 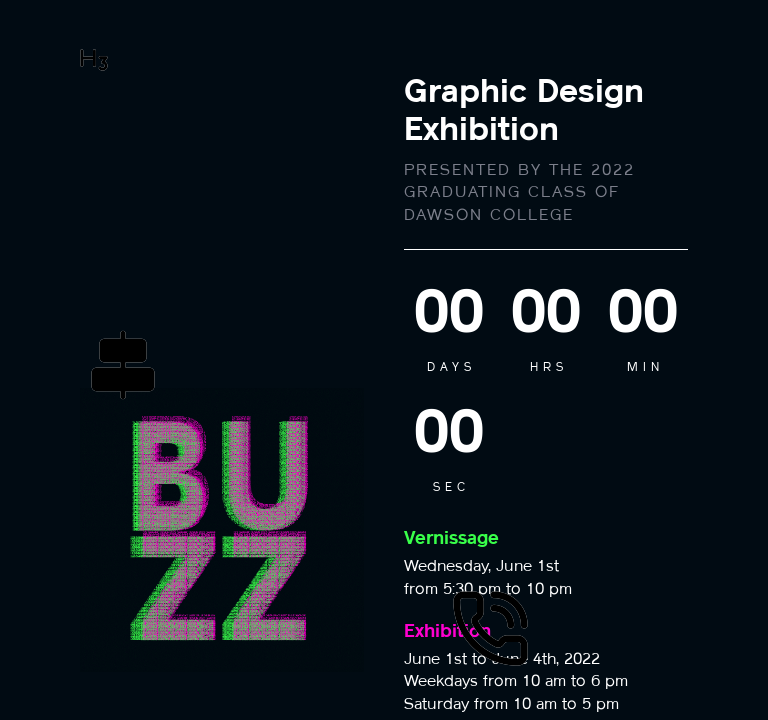 I want to click on make a phone call, so click(x=490, y=628).